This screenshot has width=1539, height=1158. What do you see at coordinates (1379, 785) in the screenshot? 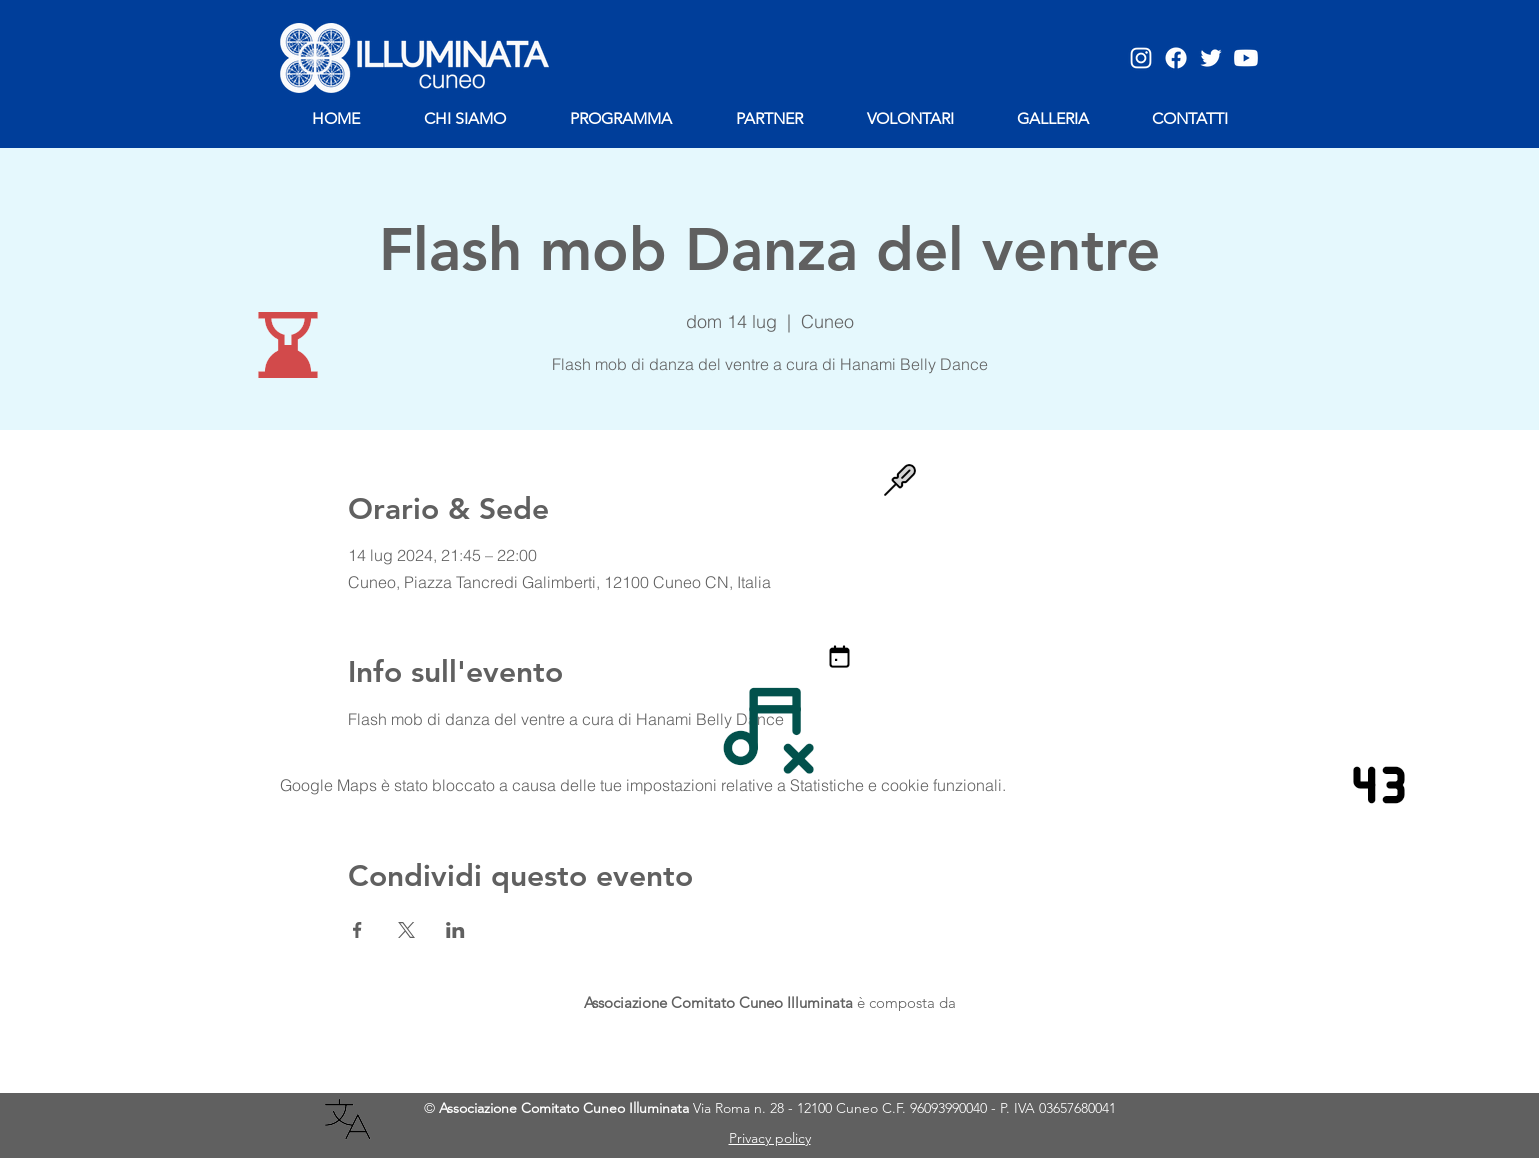
I see `indicates item number 43 in a list or sequence` at bounding box center [1379, 785].